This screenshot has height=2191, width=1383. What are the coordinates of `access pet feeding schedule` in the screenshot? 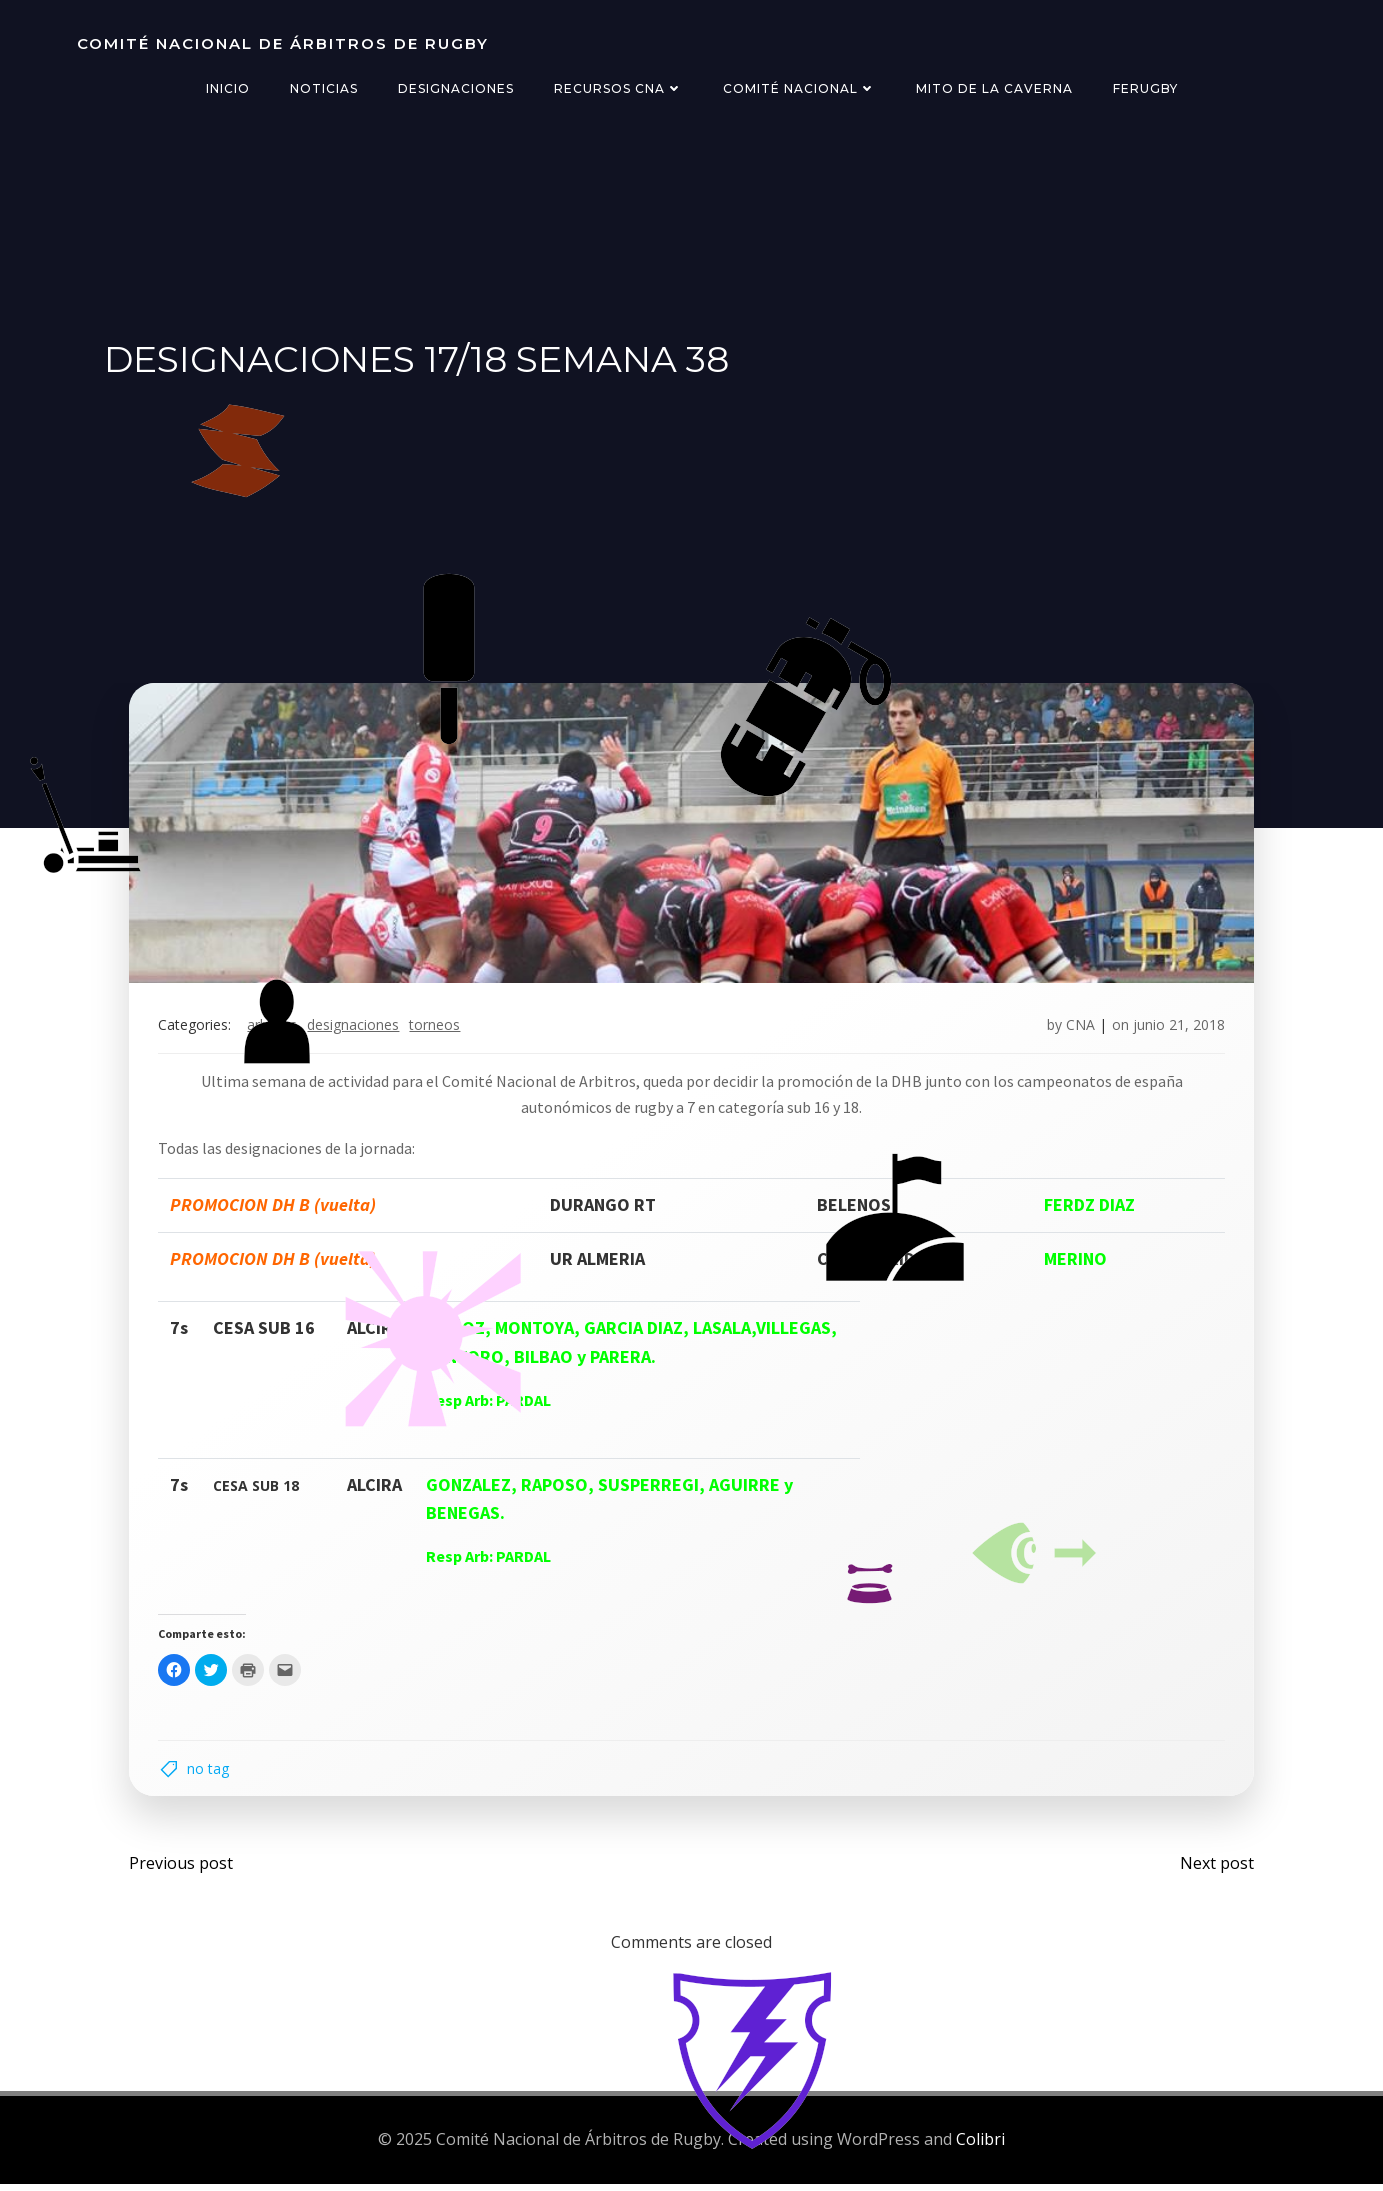 It's located at (869, 1581).